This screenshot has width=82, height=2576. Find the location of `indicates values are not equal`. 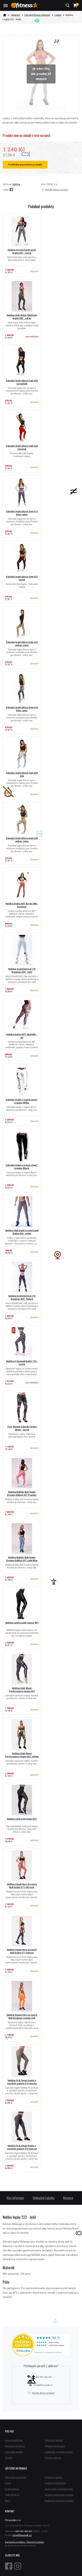

indicates values are not equal is located at coordinates (74, 491).